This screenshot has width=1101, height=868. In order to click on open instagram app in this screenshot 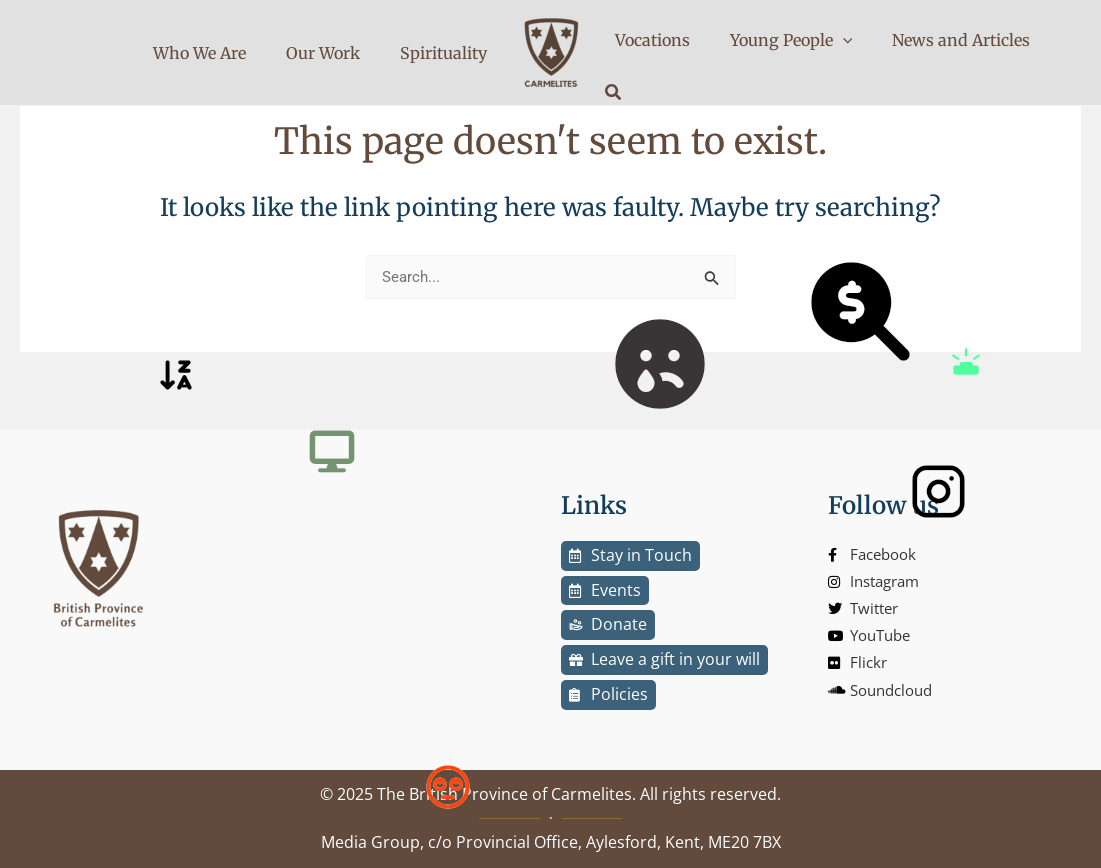, I will do `click(938, 491)`.